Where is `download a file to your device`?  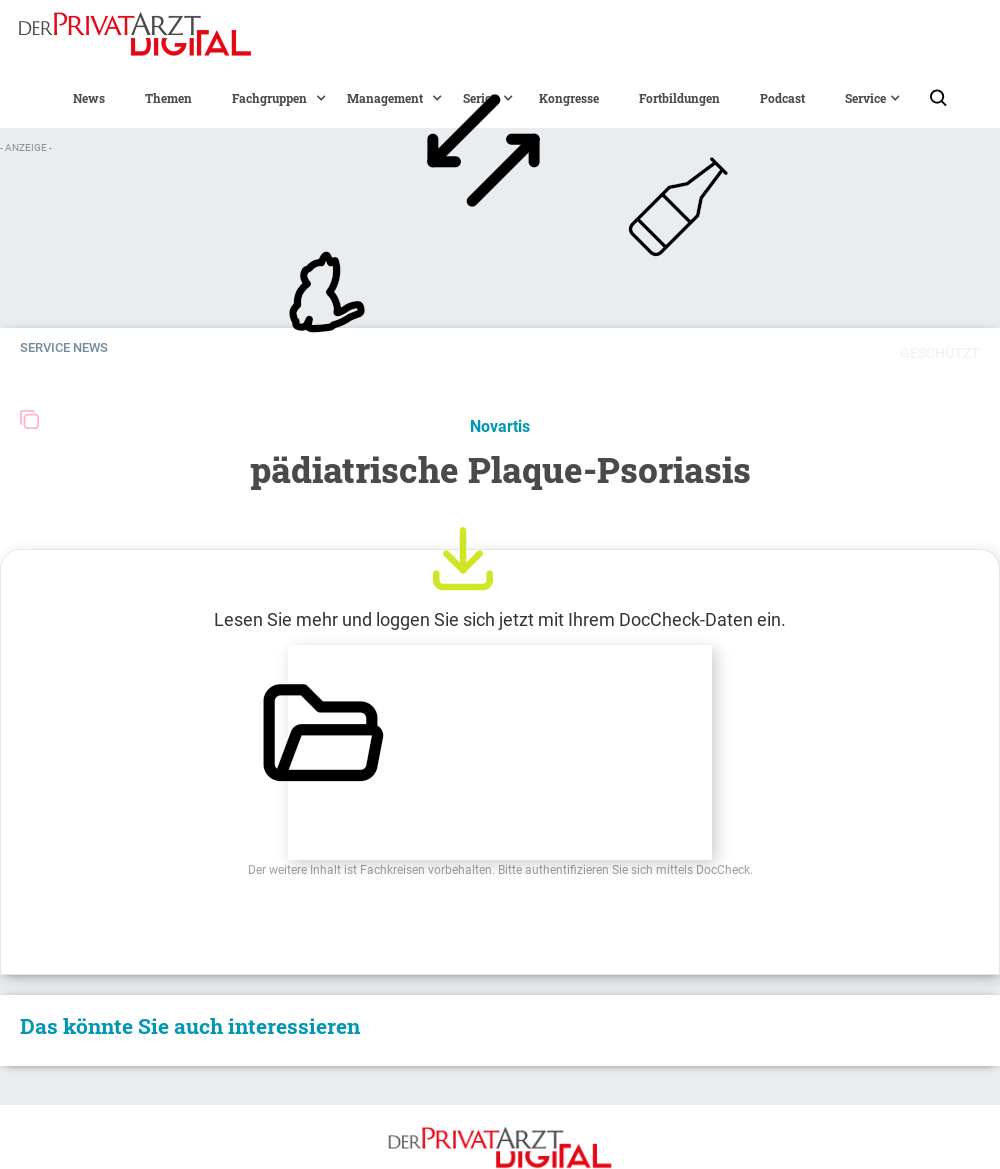
download a file to your device is located at coordinates (463, 557).